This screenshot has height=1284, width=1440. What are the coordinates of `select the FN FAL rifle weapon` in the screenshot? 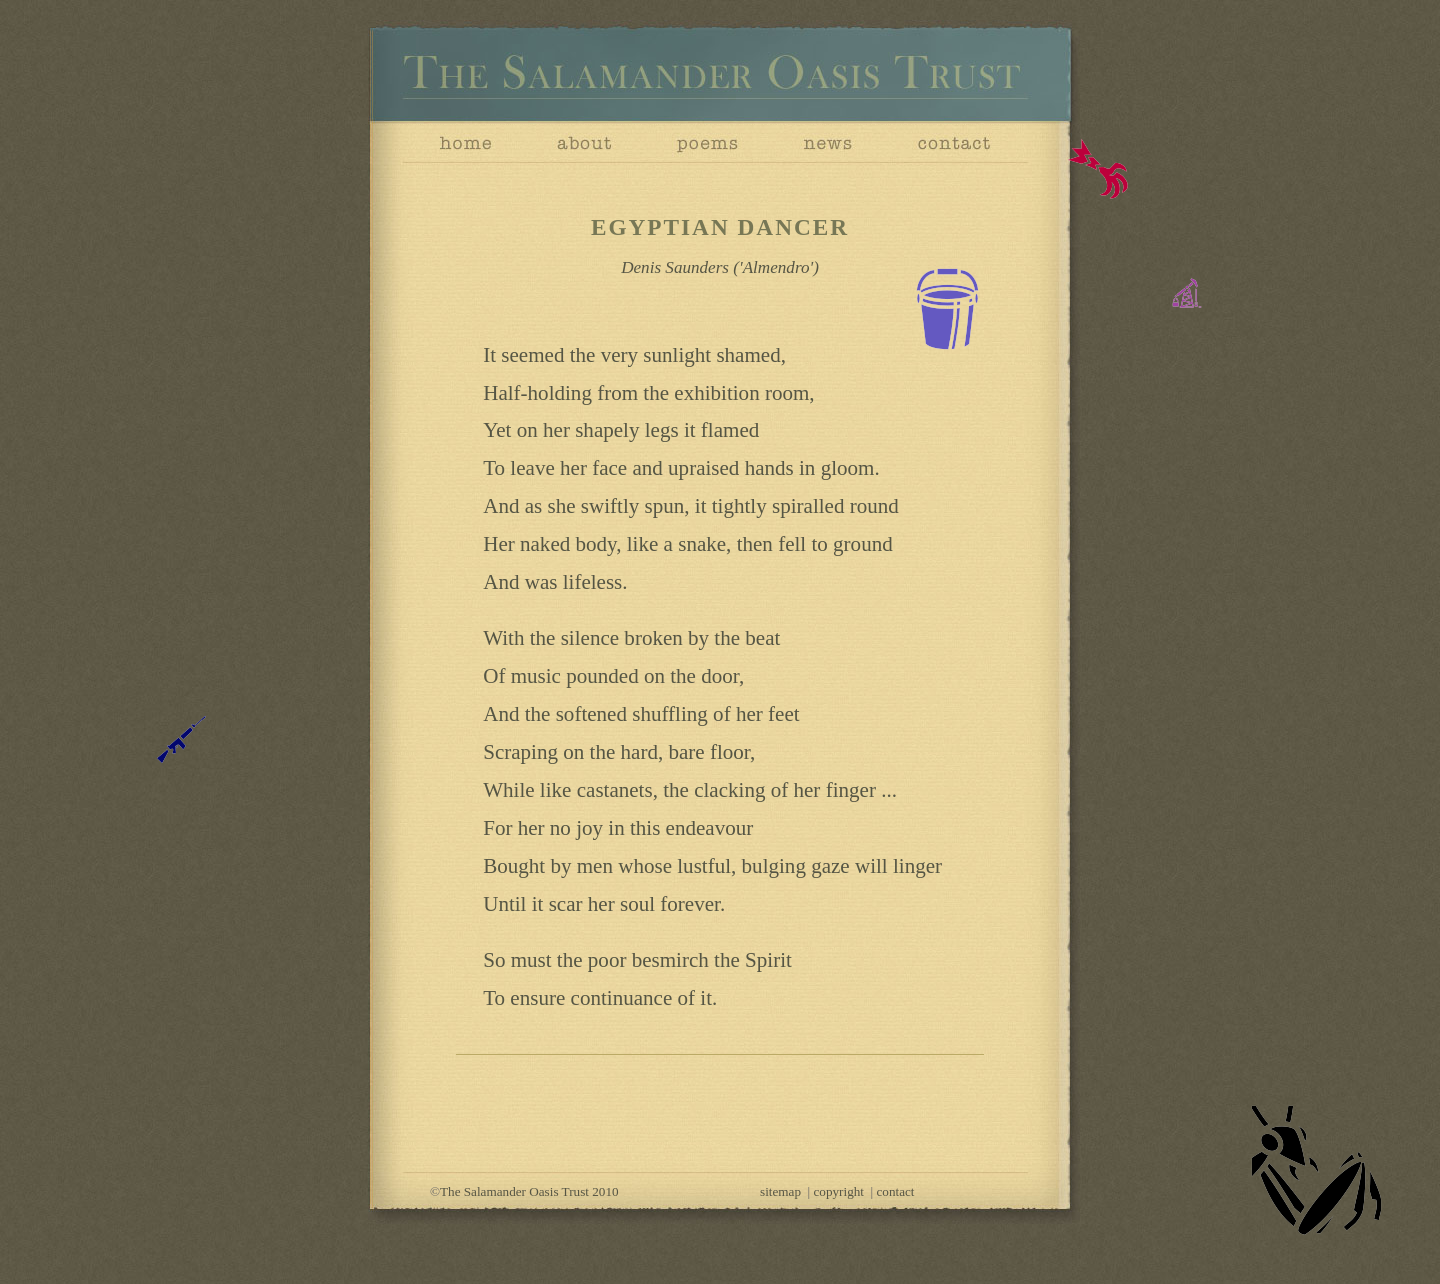 It's located at (181, 739).